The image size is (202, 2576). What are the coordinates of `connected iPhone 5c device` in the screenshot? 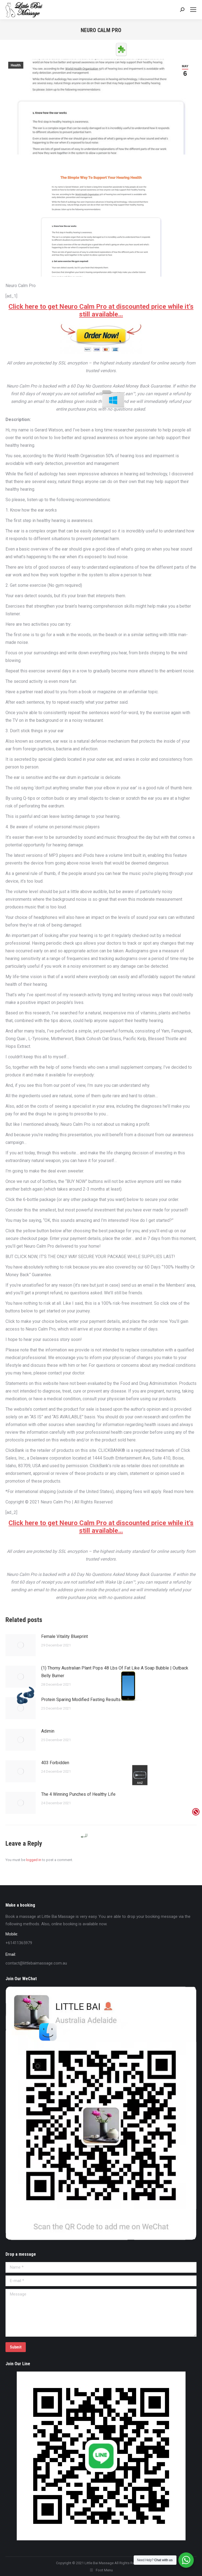 It's located at (128, 1686).